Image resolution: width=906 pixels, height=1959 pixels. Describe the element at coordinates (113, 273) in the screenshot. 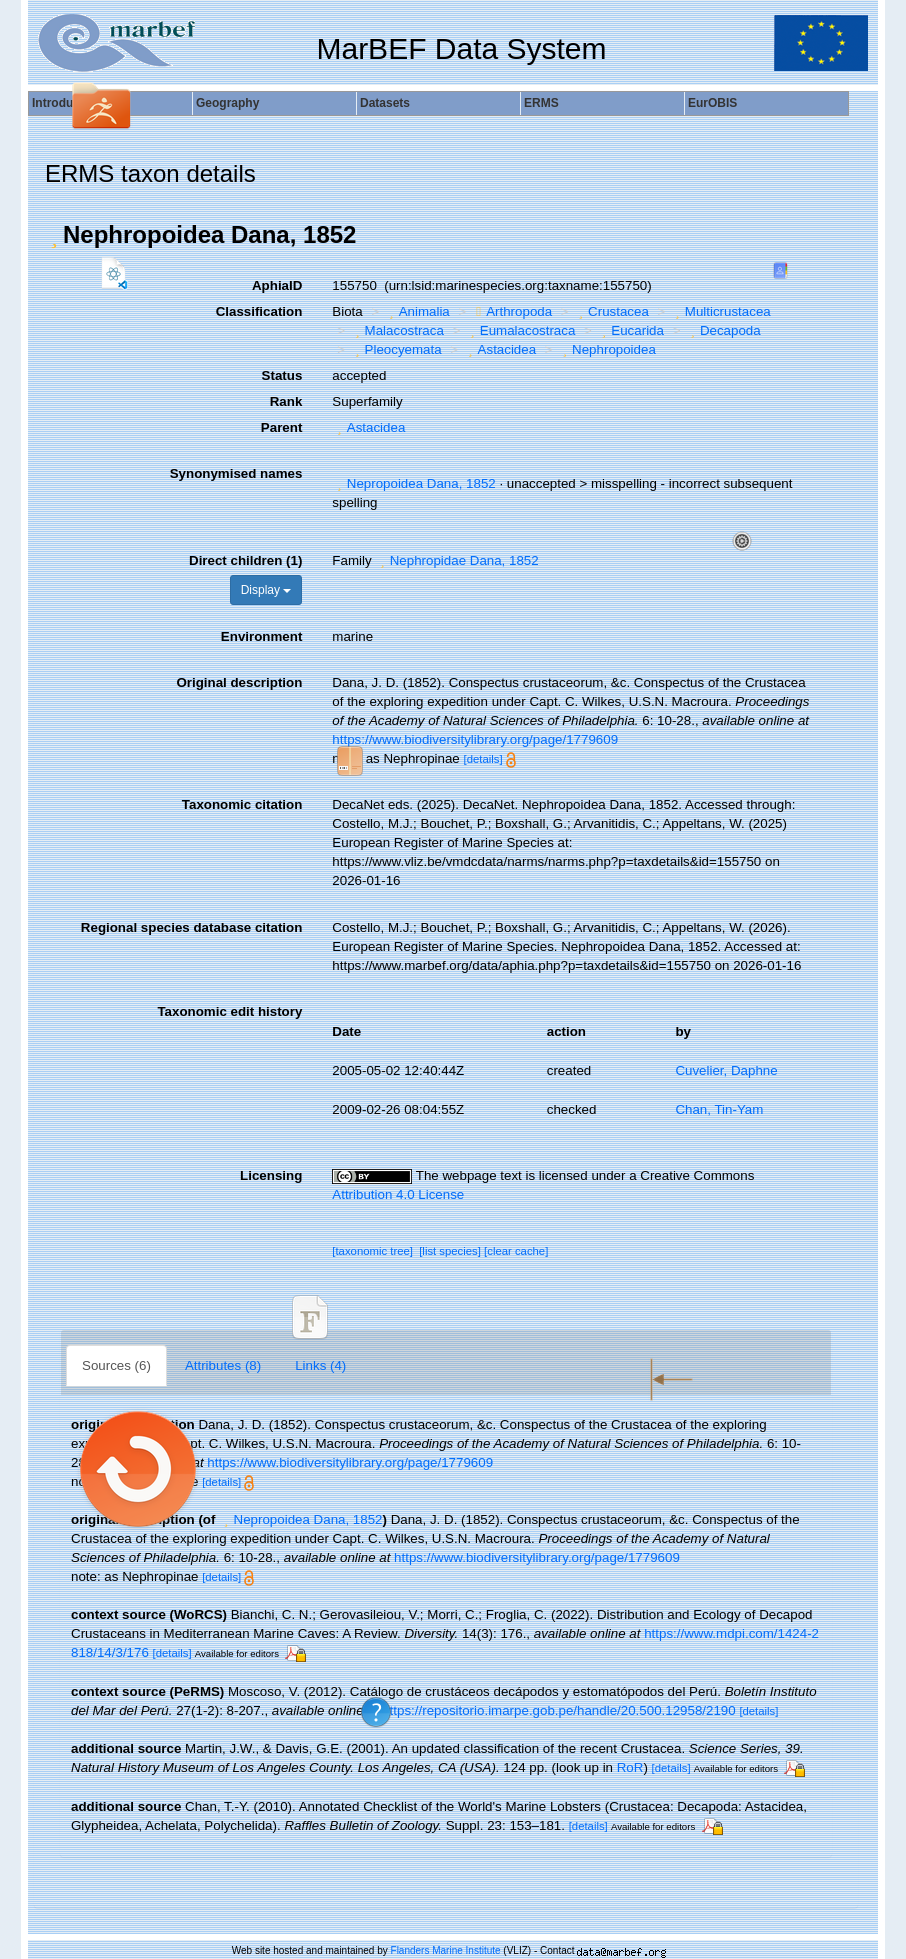

I see `open a React JavaScript file` at that location.